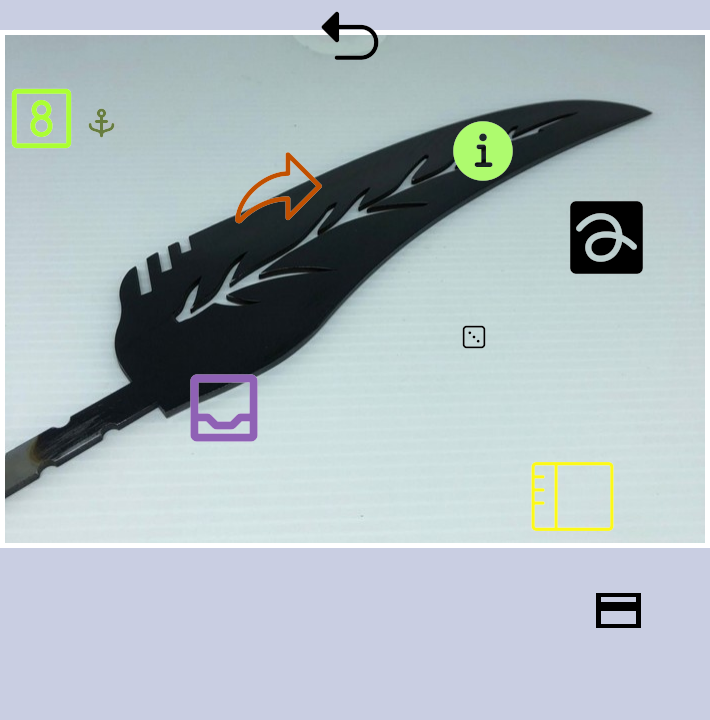  Describe the element at coordinates (101, 122) in the screenshot. I see `anchor link to a specific section on a page` at that location.